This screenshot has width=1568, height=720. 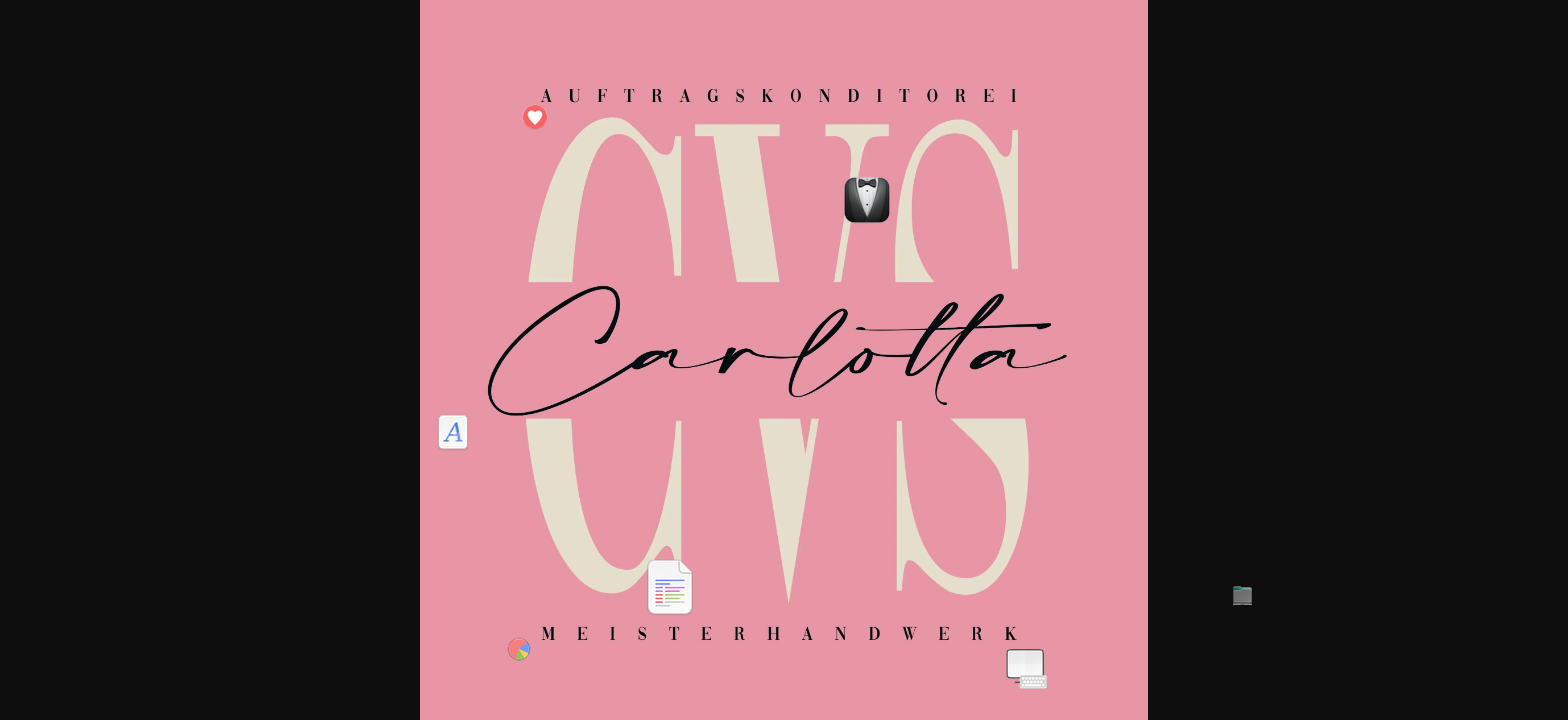 What do you see at coordinates (867, 200) in the screenshot?
I see `configure keyboard settings and preferences` at bounding box center [867, 200].